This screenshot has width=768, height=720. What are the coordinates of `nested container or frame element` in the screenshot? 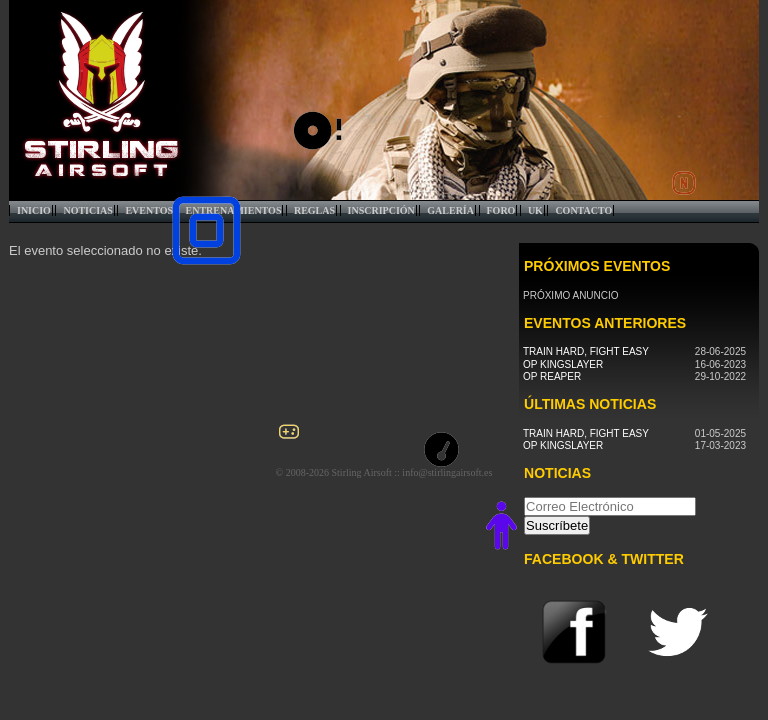 It's located at (206, 230).